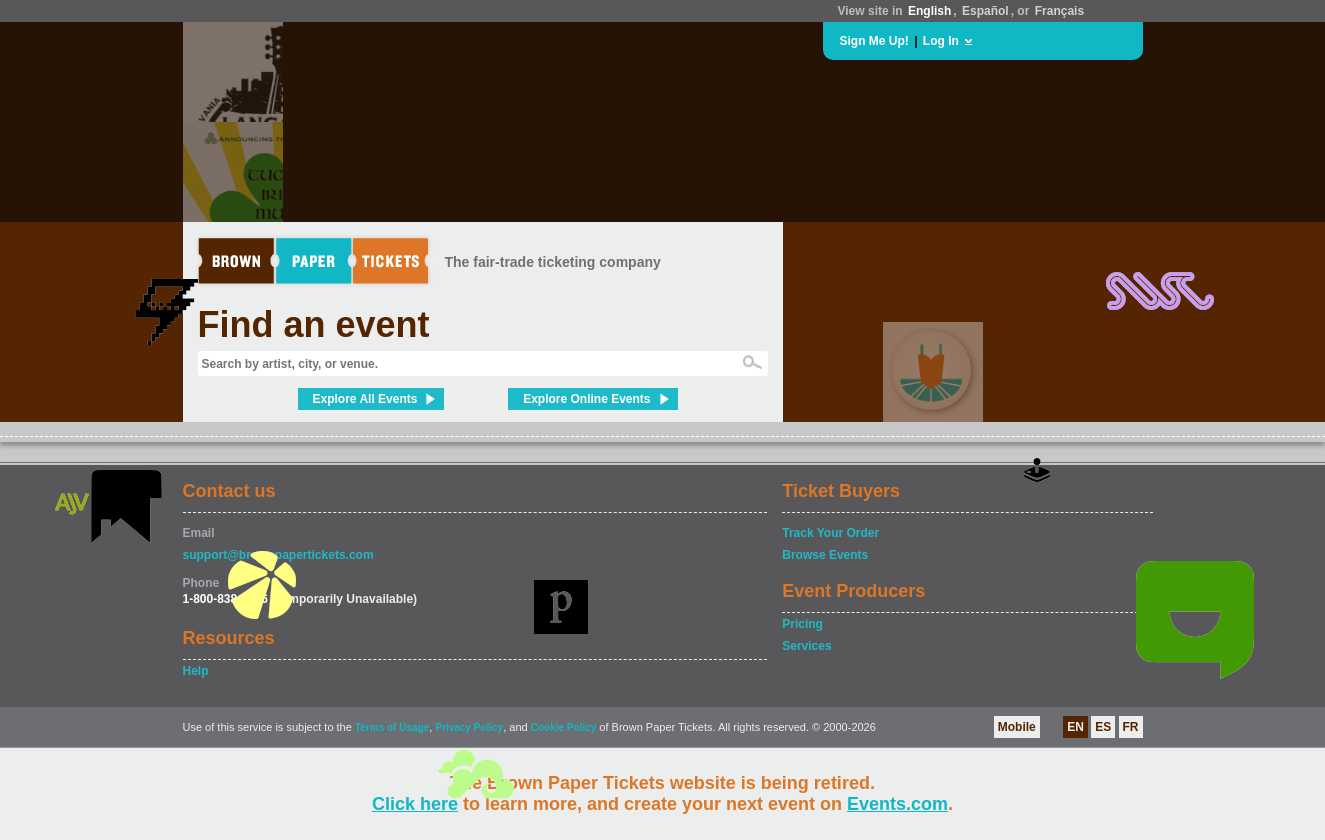  Describe the element at coordinates (1160, 291) in the screenshot. I see `visit the SWC (Speedy Web Compiler) website or documentation` at that location.